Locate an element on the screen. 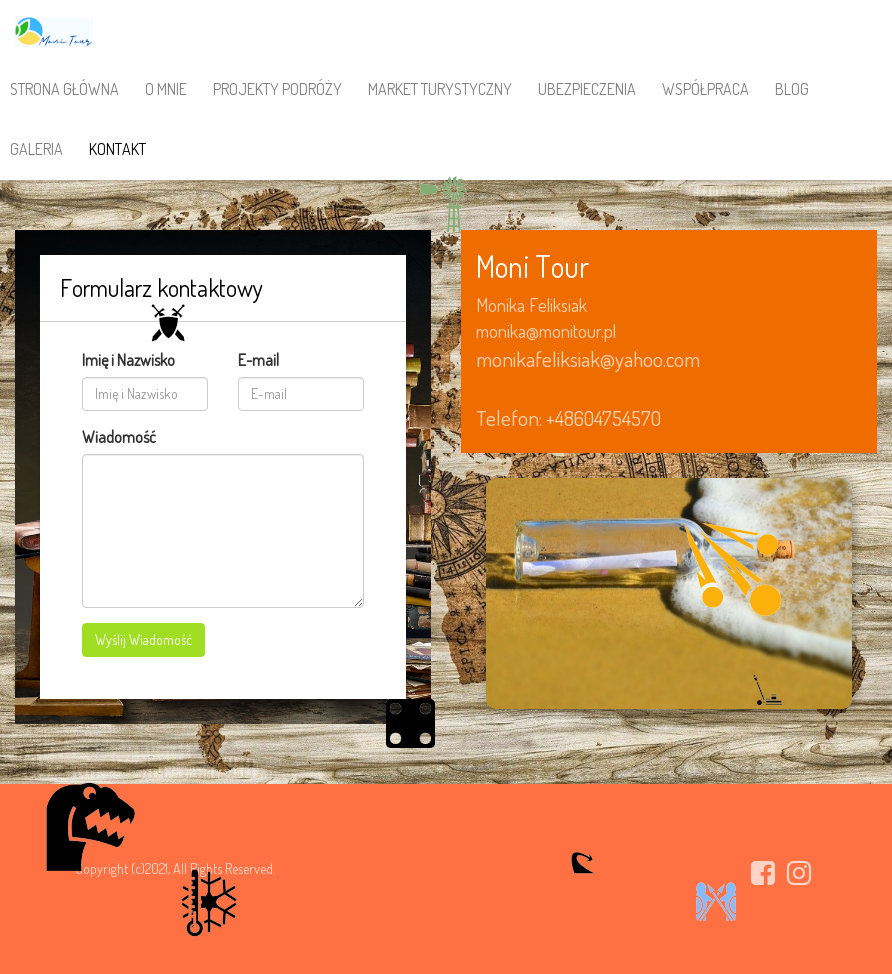 The image size is (892, 974). indicates cold temperature or low reading is located at coordinates (209, 902).